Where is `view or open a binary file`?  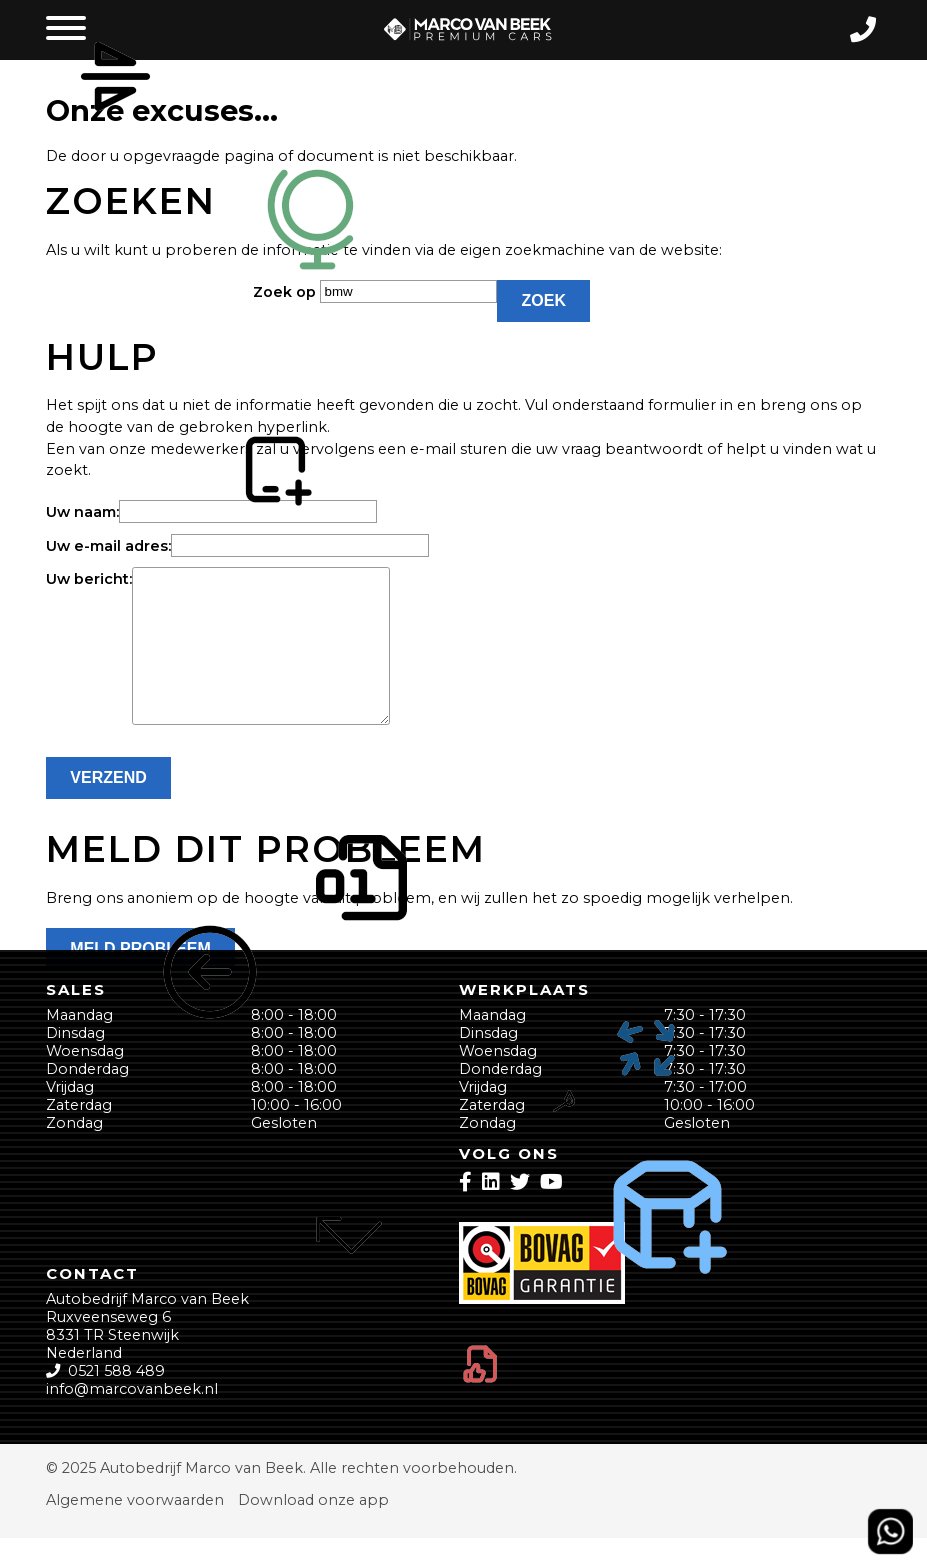
view or open a binary file is located at coordinates (361, 880).